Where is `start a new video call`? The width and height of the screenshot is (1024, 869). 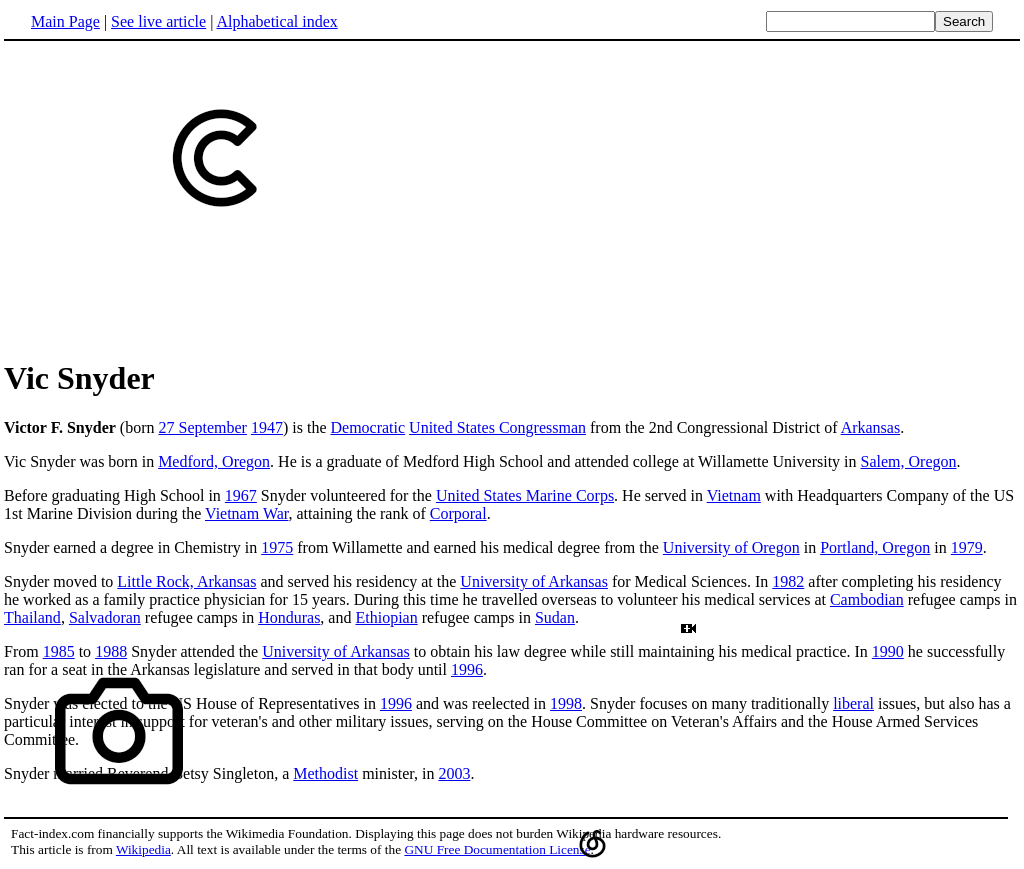
start a new video call is located at coordinates (688, 628).